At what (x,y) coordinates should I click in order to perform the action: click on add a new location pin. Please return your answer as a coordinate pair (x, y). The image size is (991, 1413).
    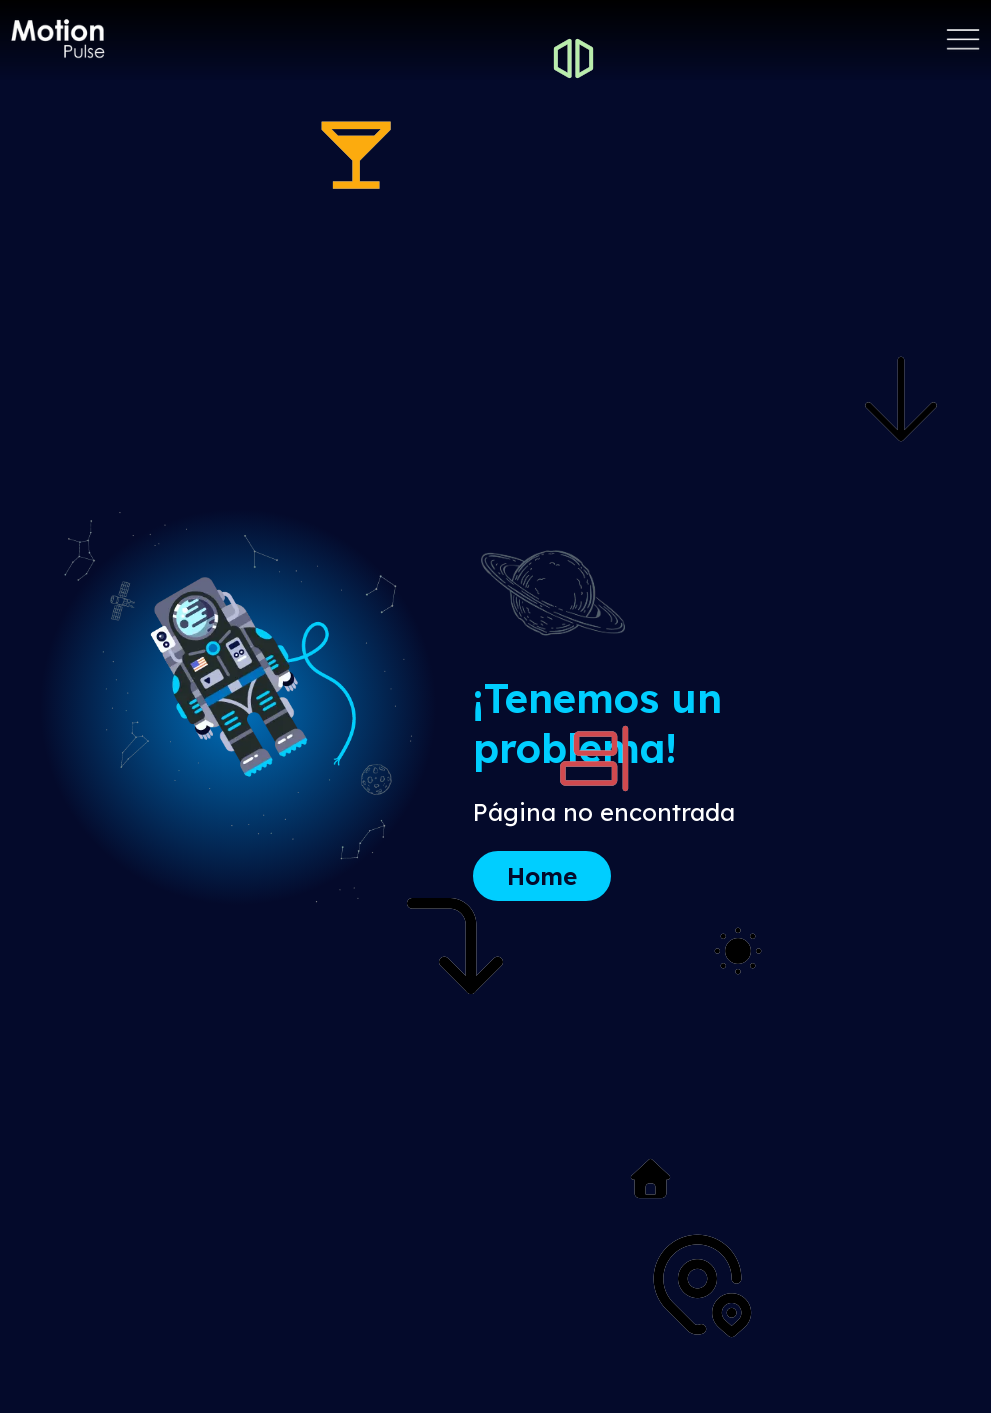
    Looking at the image, I should click on (697, 1283).